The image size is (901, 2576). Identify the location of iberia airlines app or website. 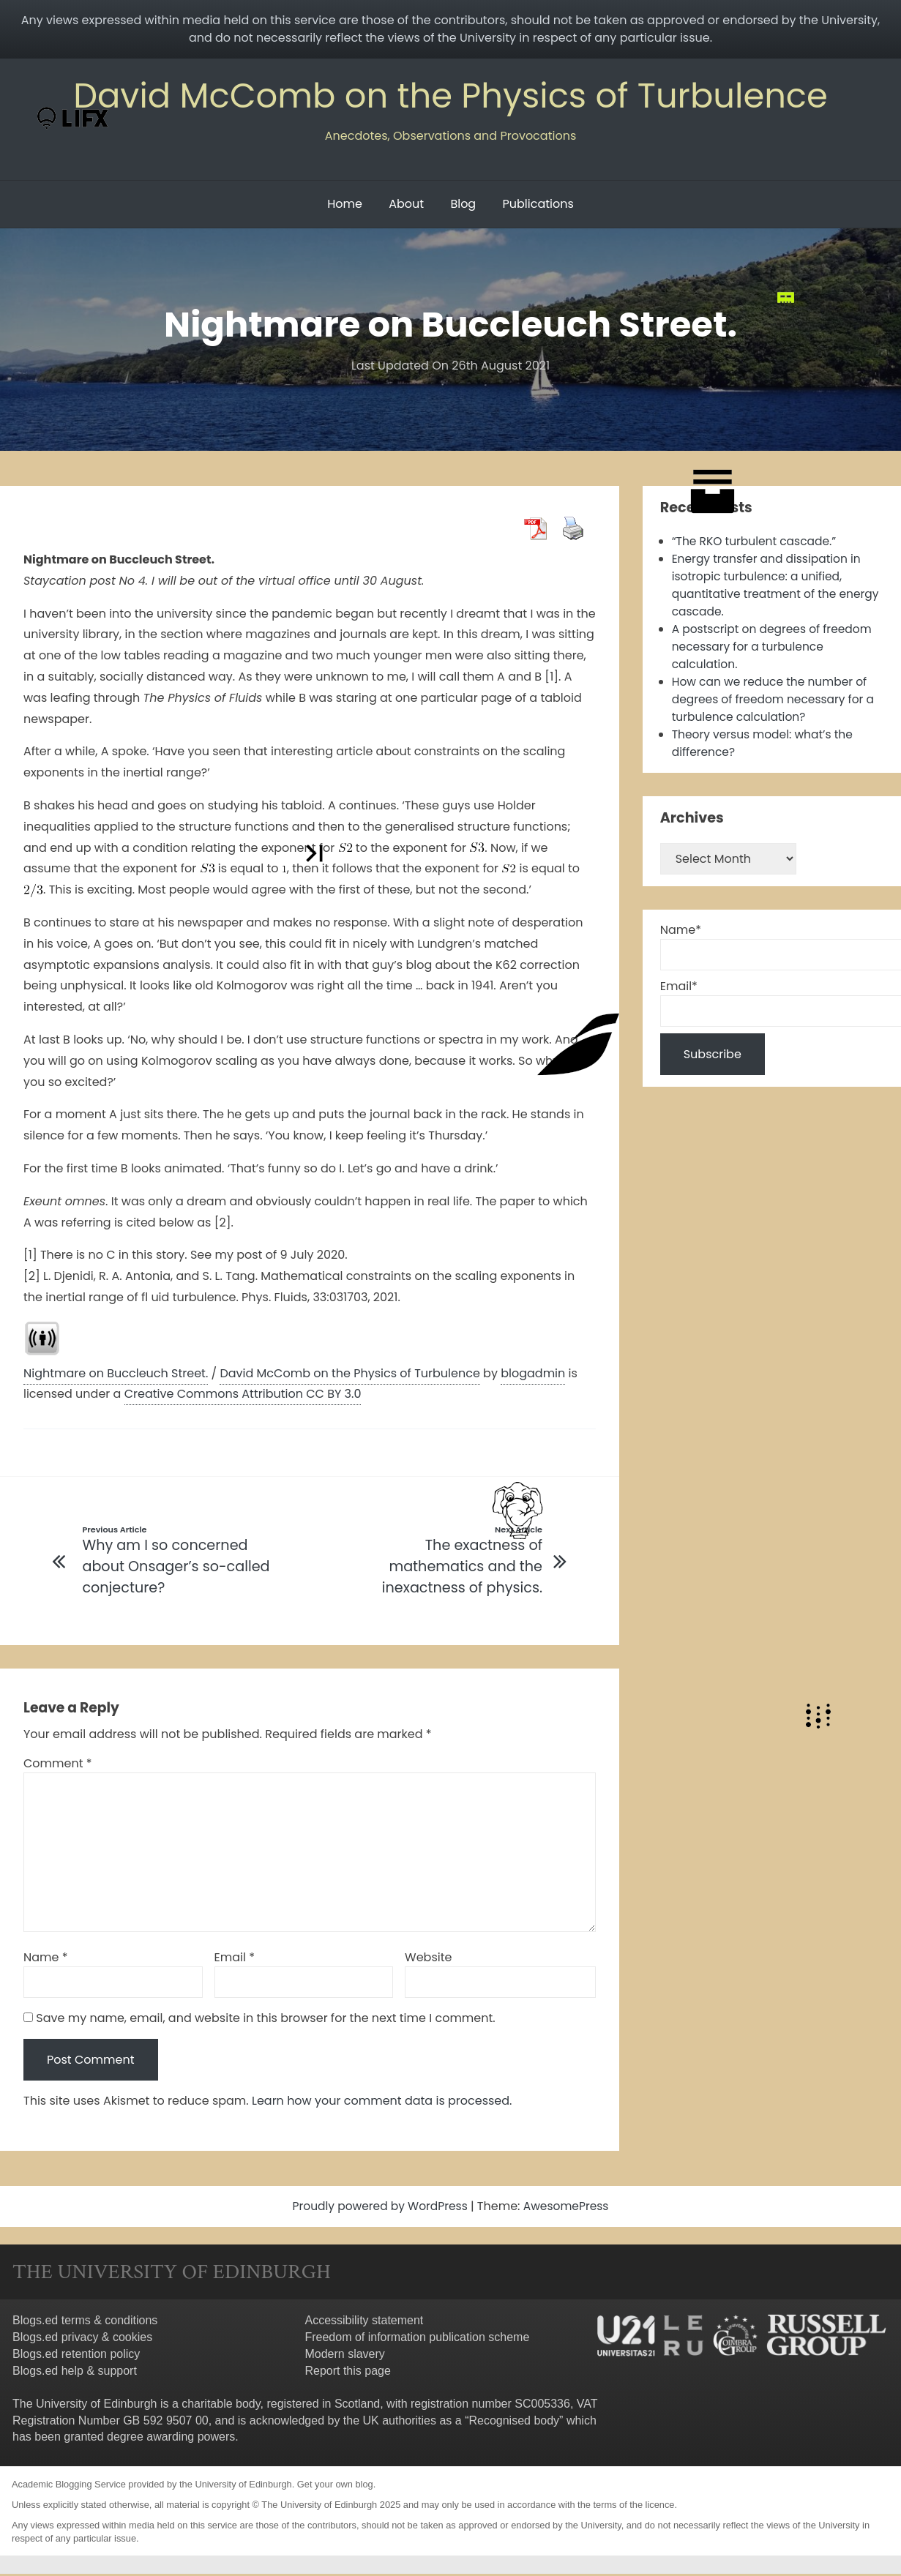
(578, 1044).